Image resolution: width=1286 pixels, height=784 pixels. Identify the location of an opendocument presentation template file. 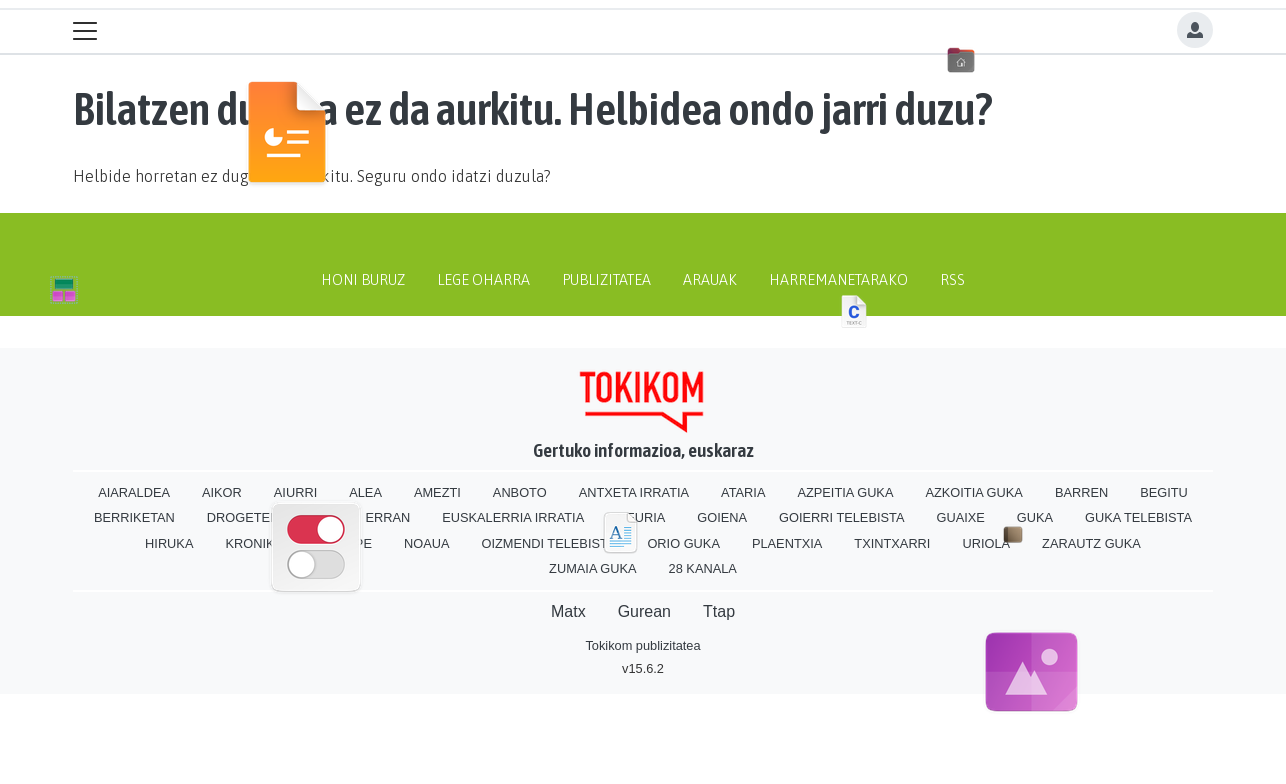
(287, 134).